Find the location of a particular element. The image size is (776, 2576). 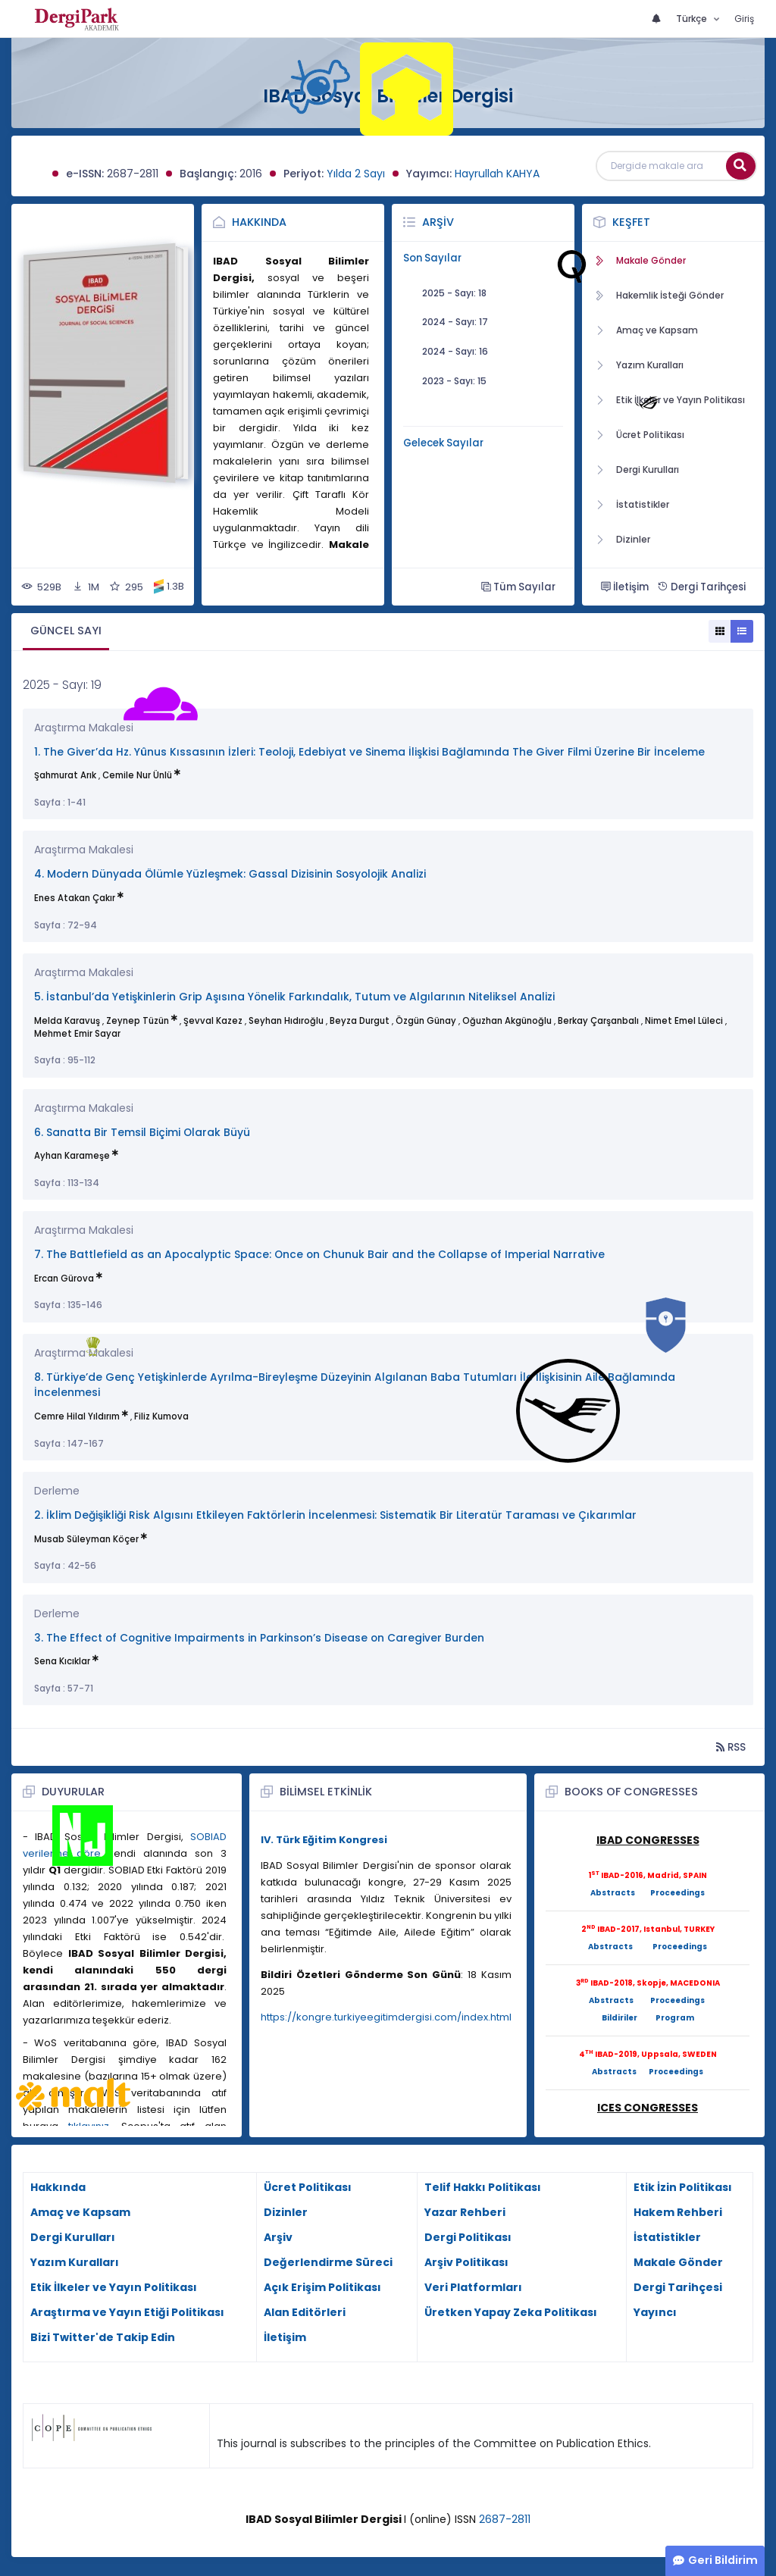

spring security framework logo is located at coordinates (665, 1325).